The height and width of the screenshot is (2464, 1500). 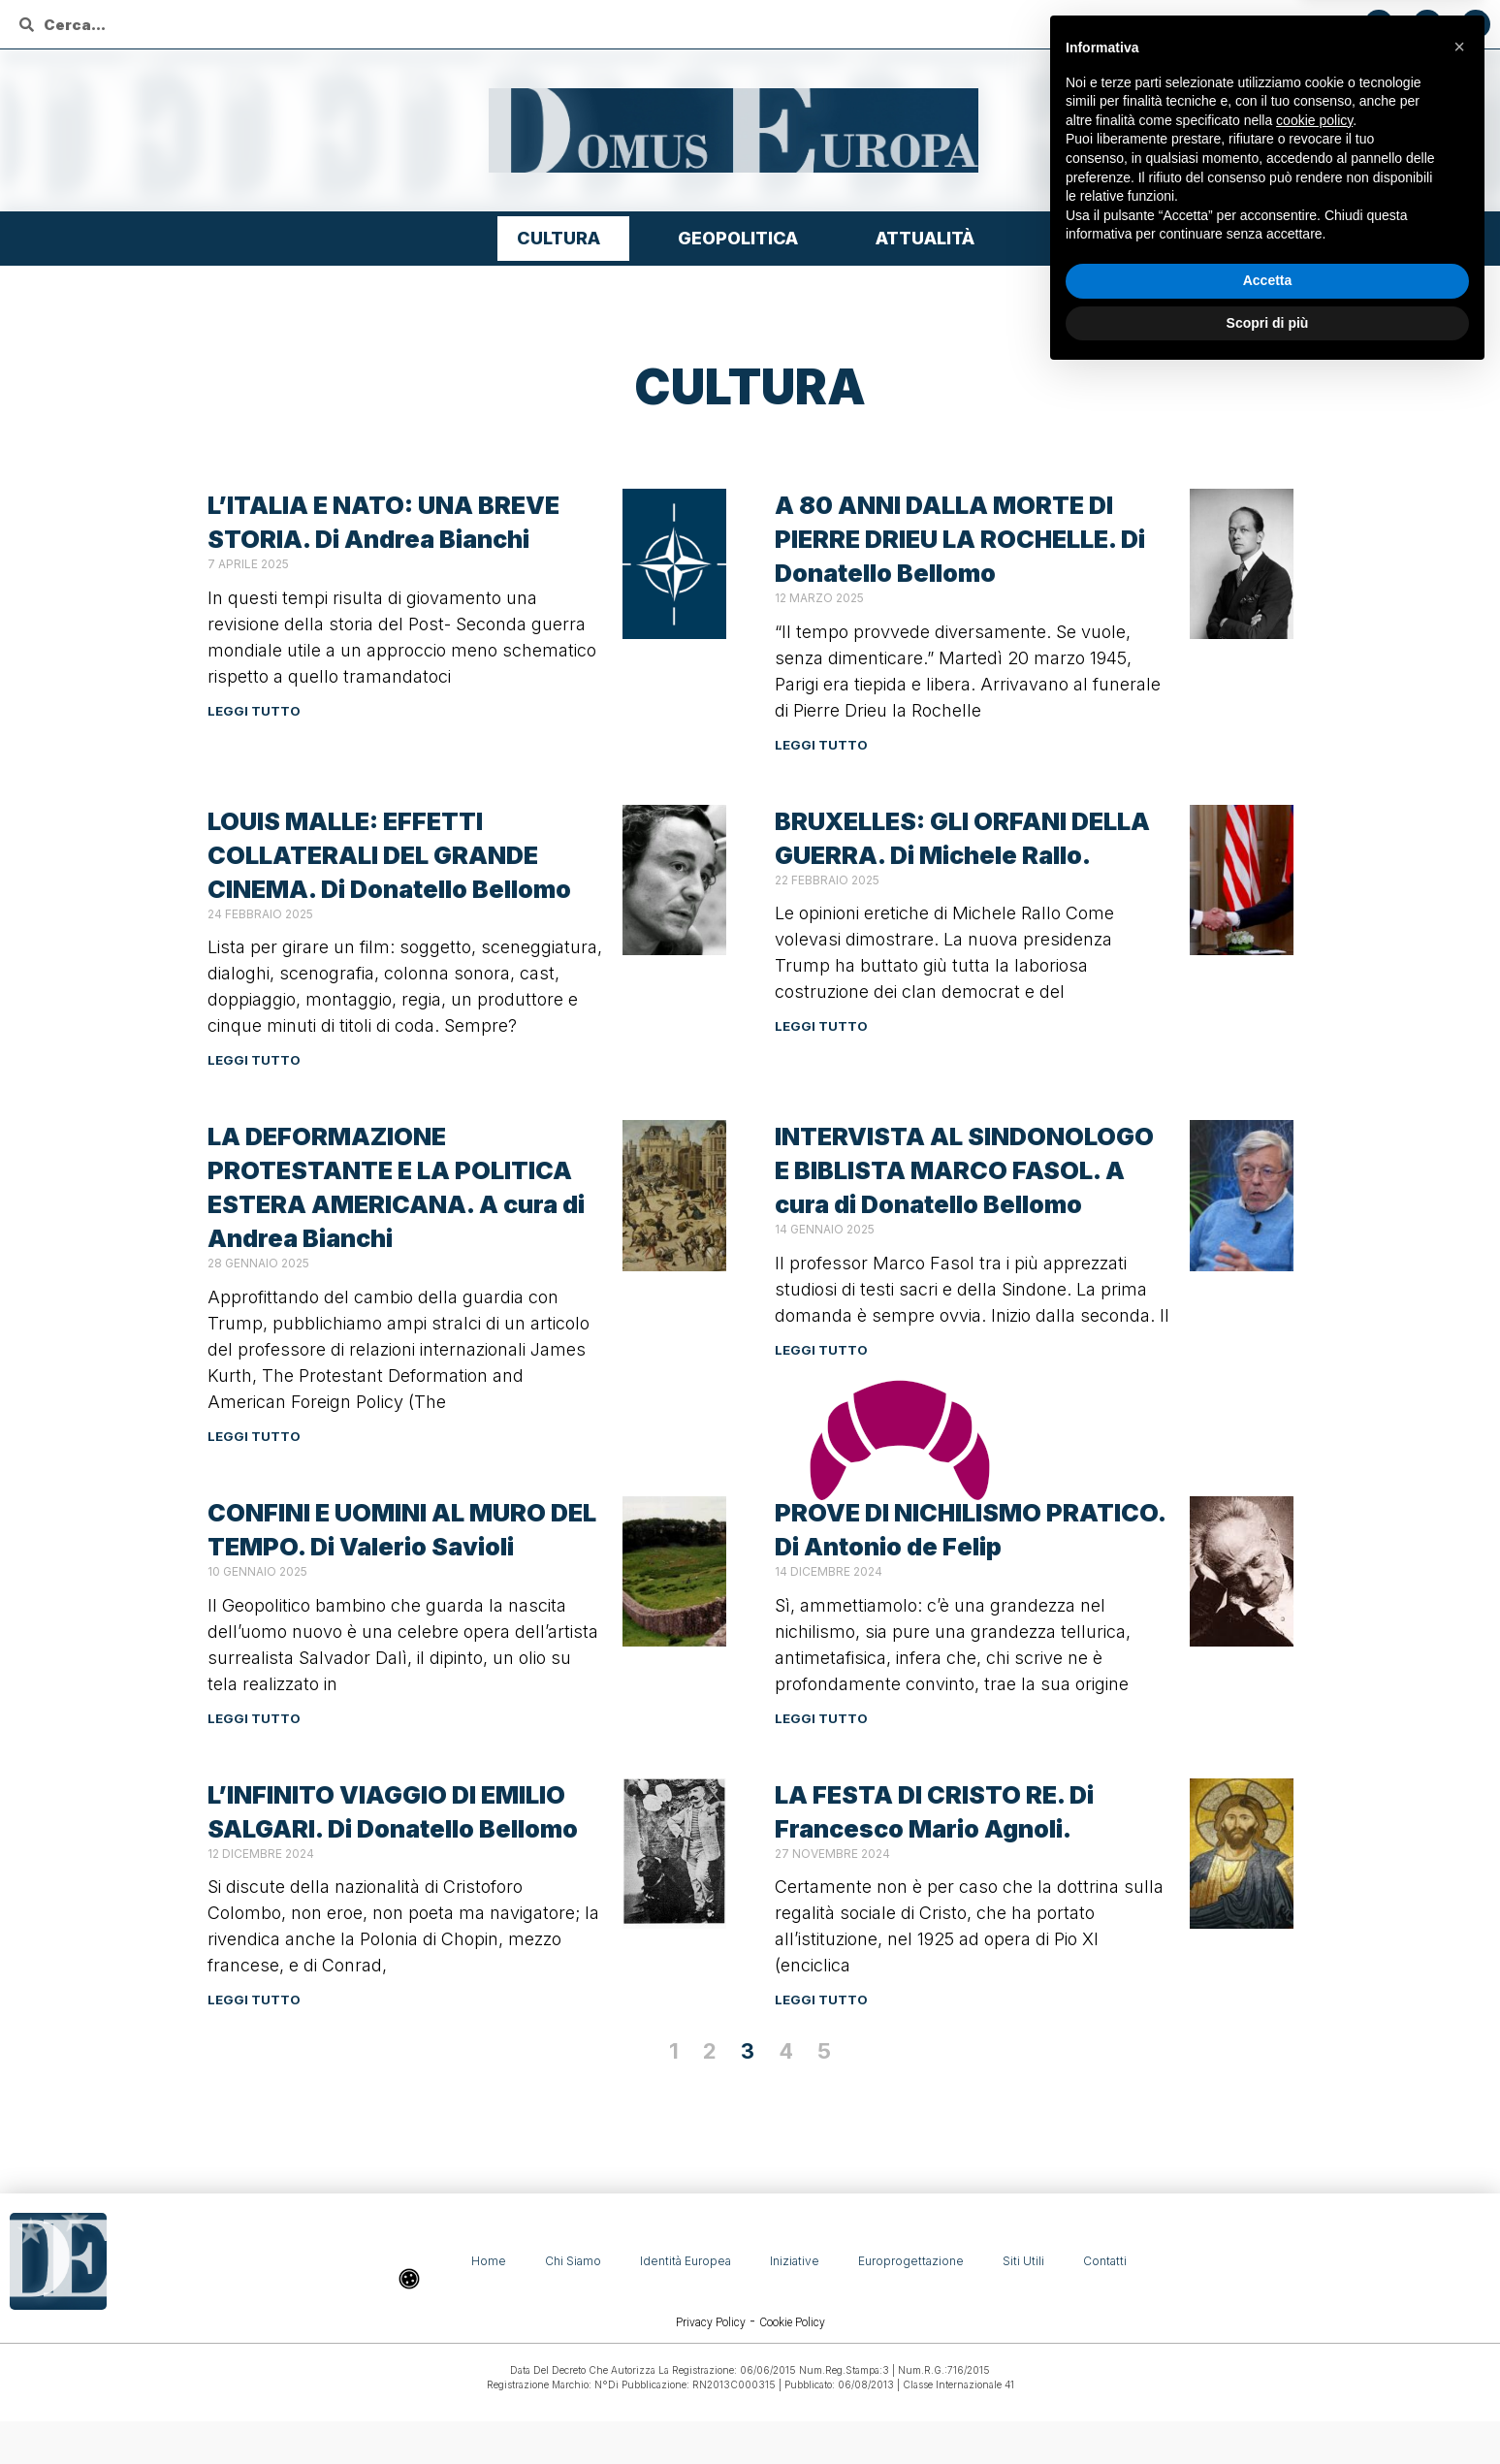 What do you see at coordinates (900, 1441) in the screenshot?
I see `browse bakery or pastry items` at bounding box center [900, 1441].